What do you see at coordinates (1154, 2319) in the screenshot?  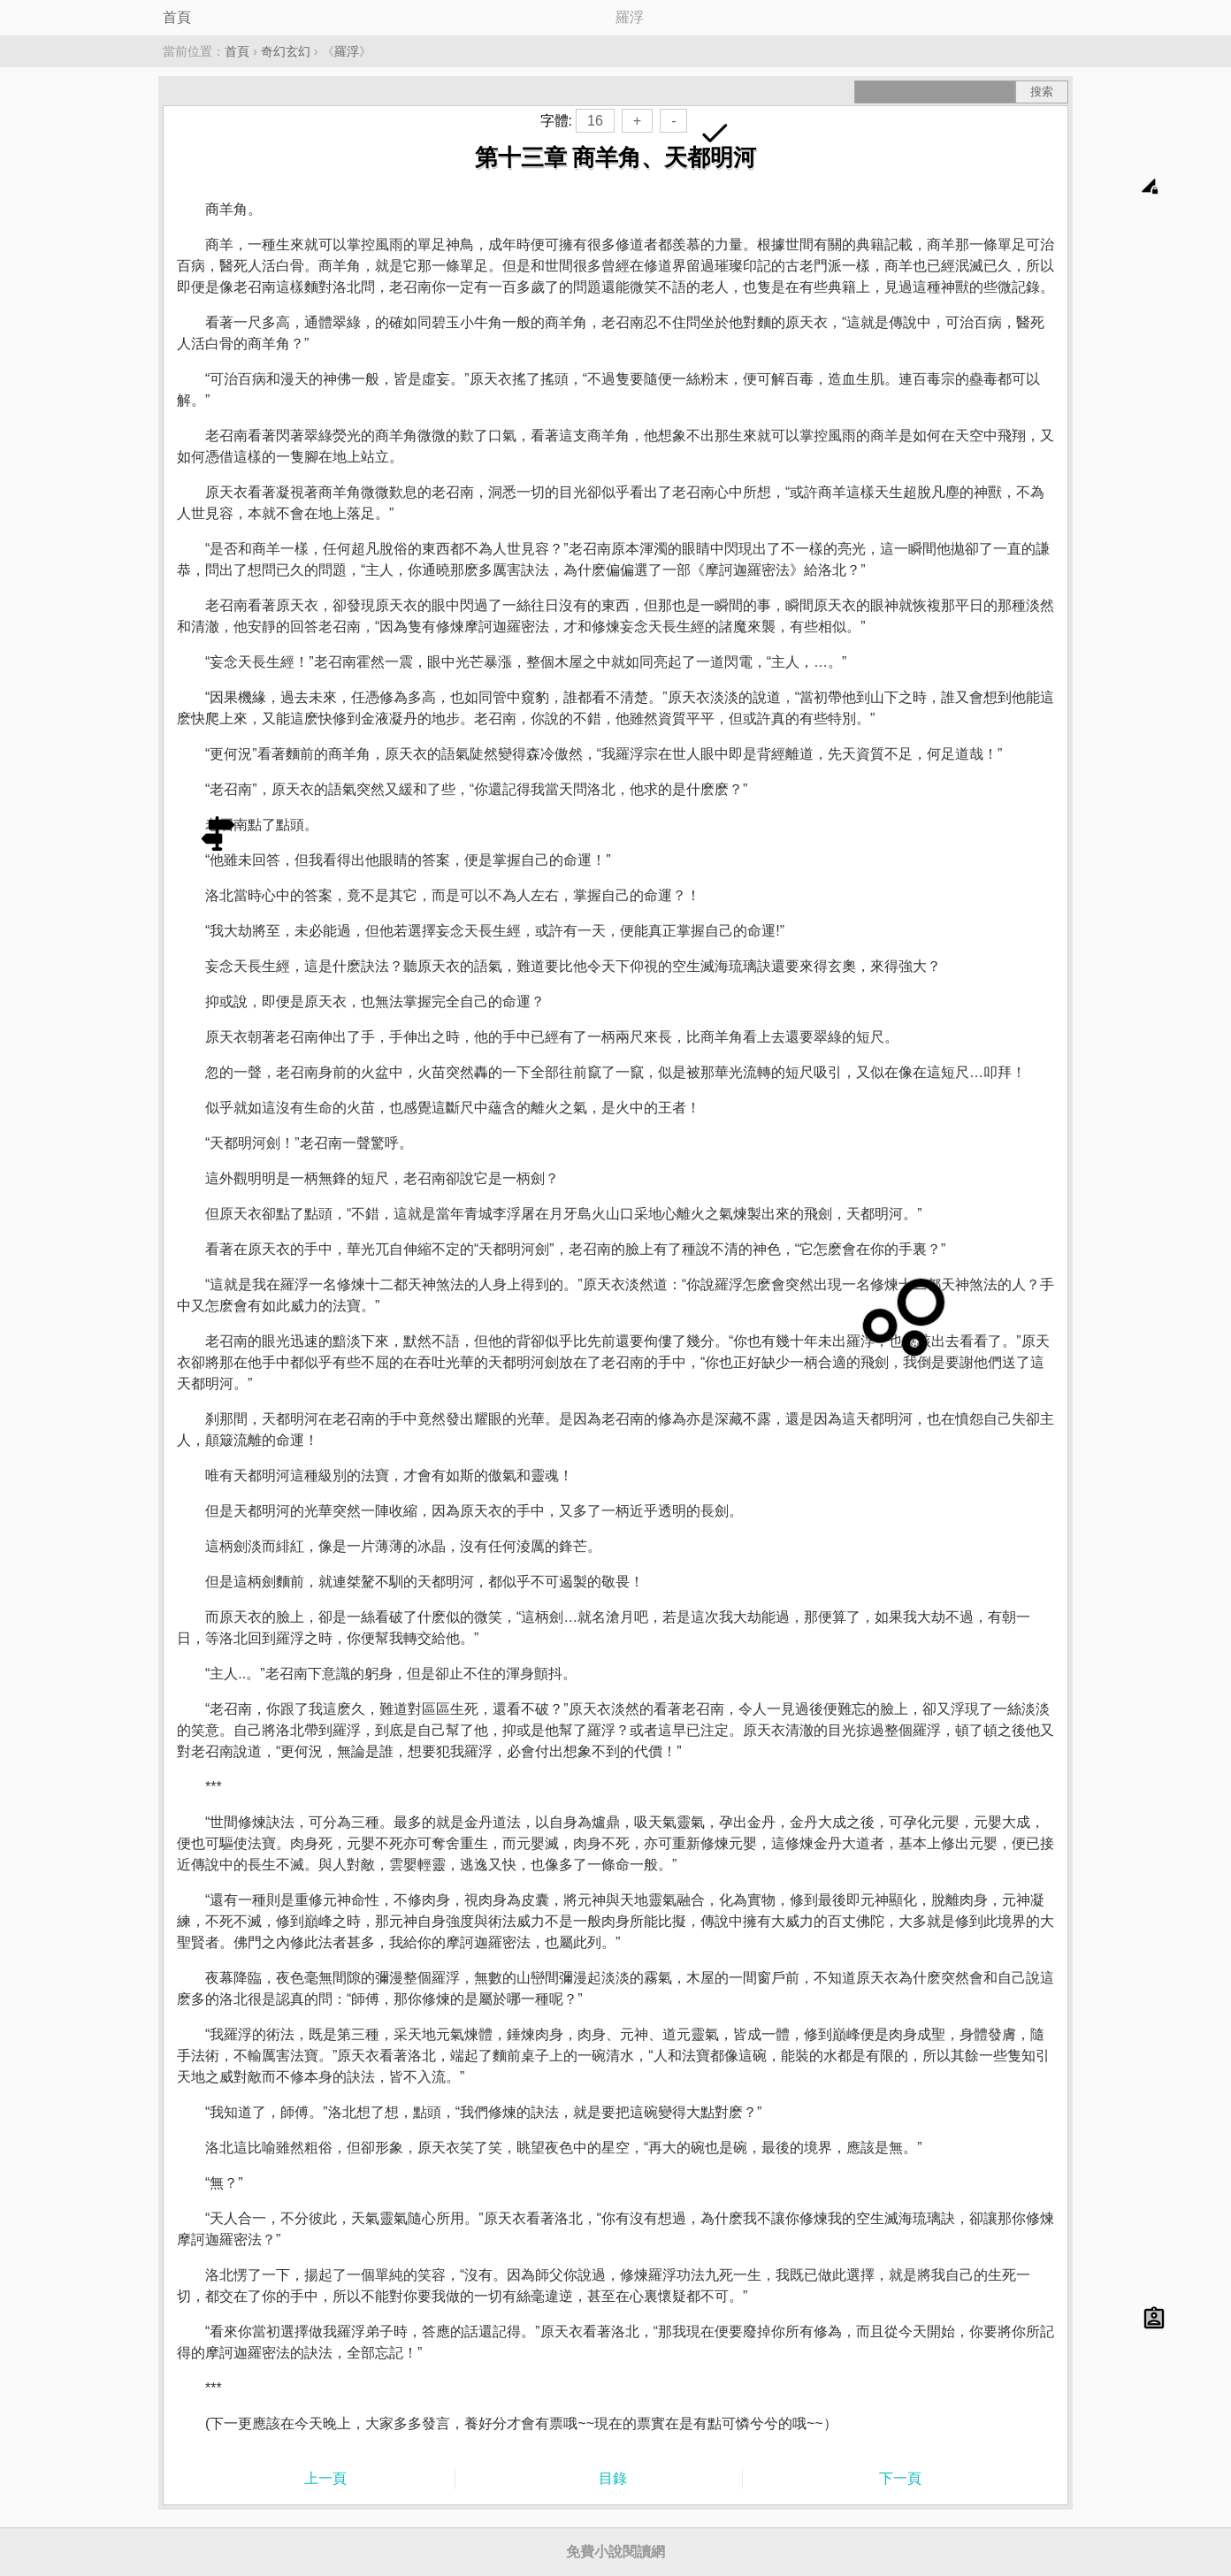 I see `view assigned personnel or contact details` at bounding box center [1154, 2319].